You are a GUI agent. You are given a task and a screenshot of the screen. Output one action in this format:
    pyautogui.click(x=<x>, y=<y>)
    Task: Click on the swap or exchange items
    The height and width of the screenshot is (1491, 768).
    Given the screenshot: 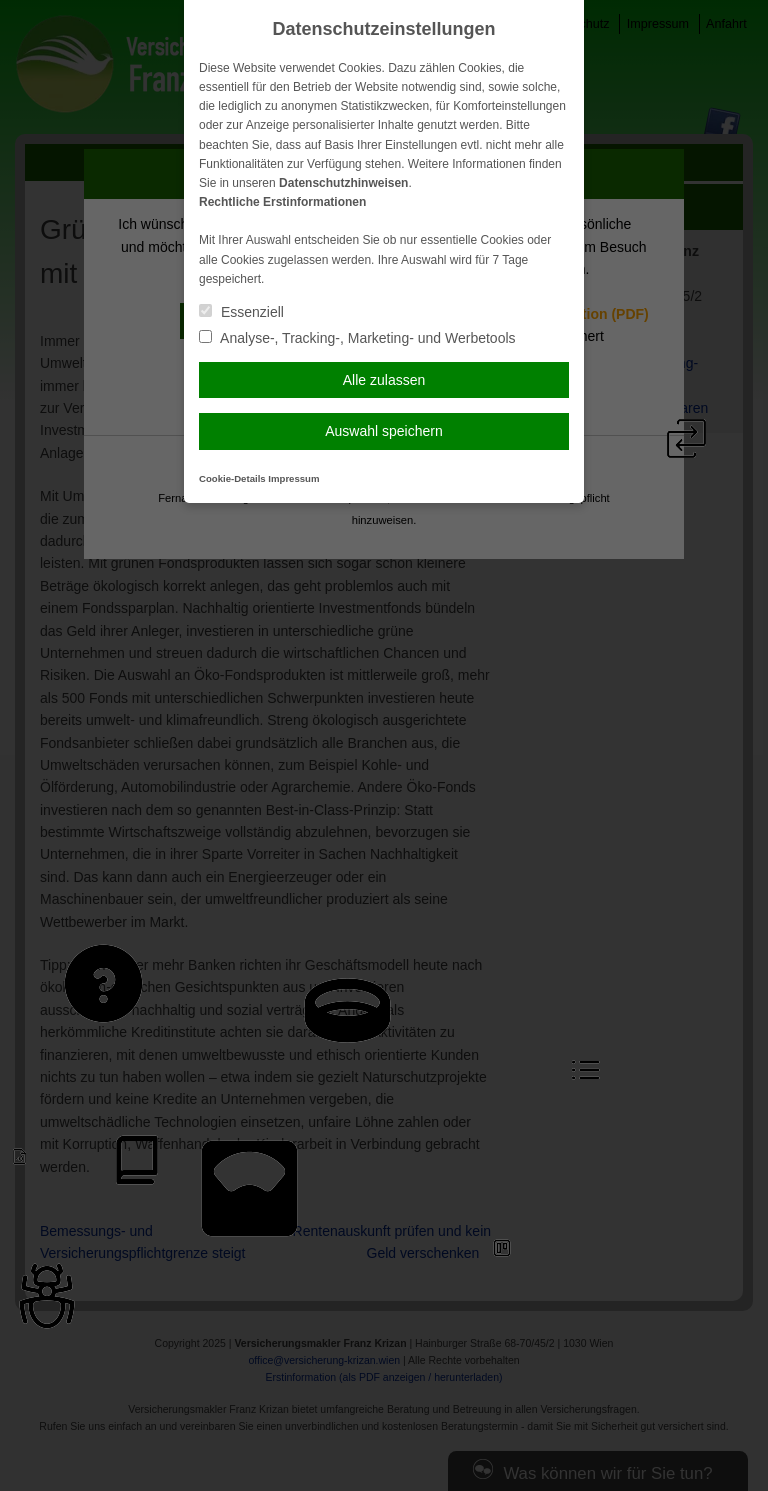 What is the action you would take?
    pyautogui.click(x=686, y=438)
    